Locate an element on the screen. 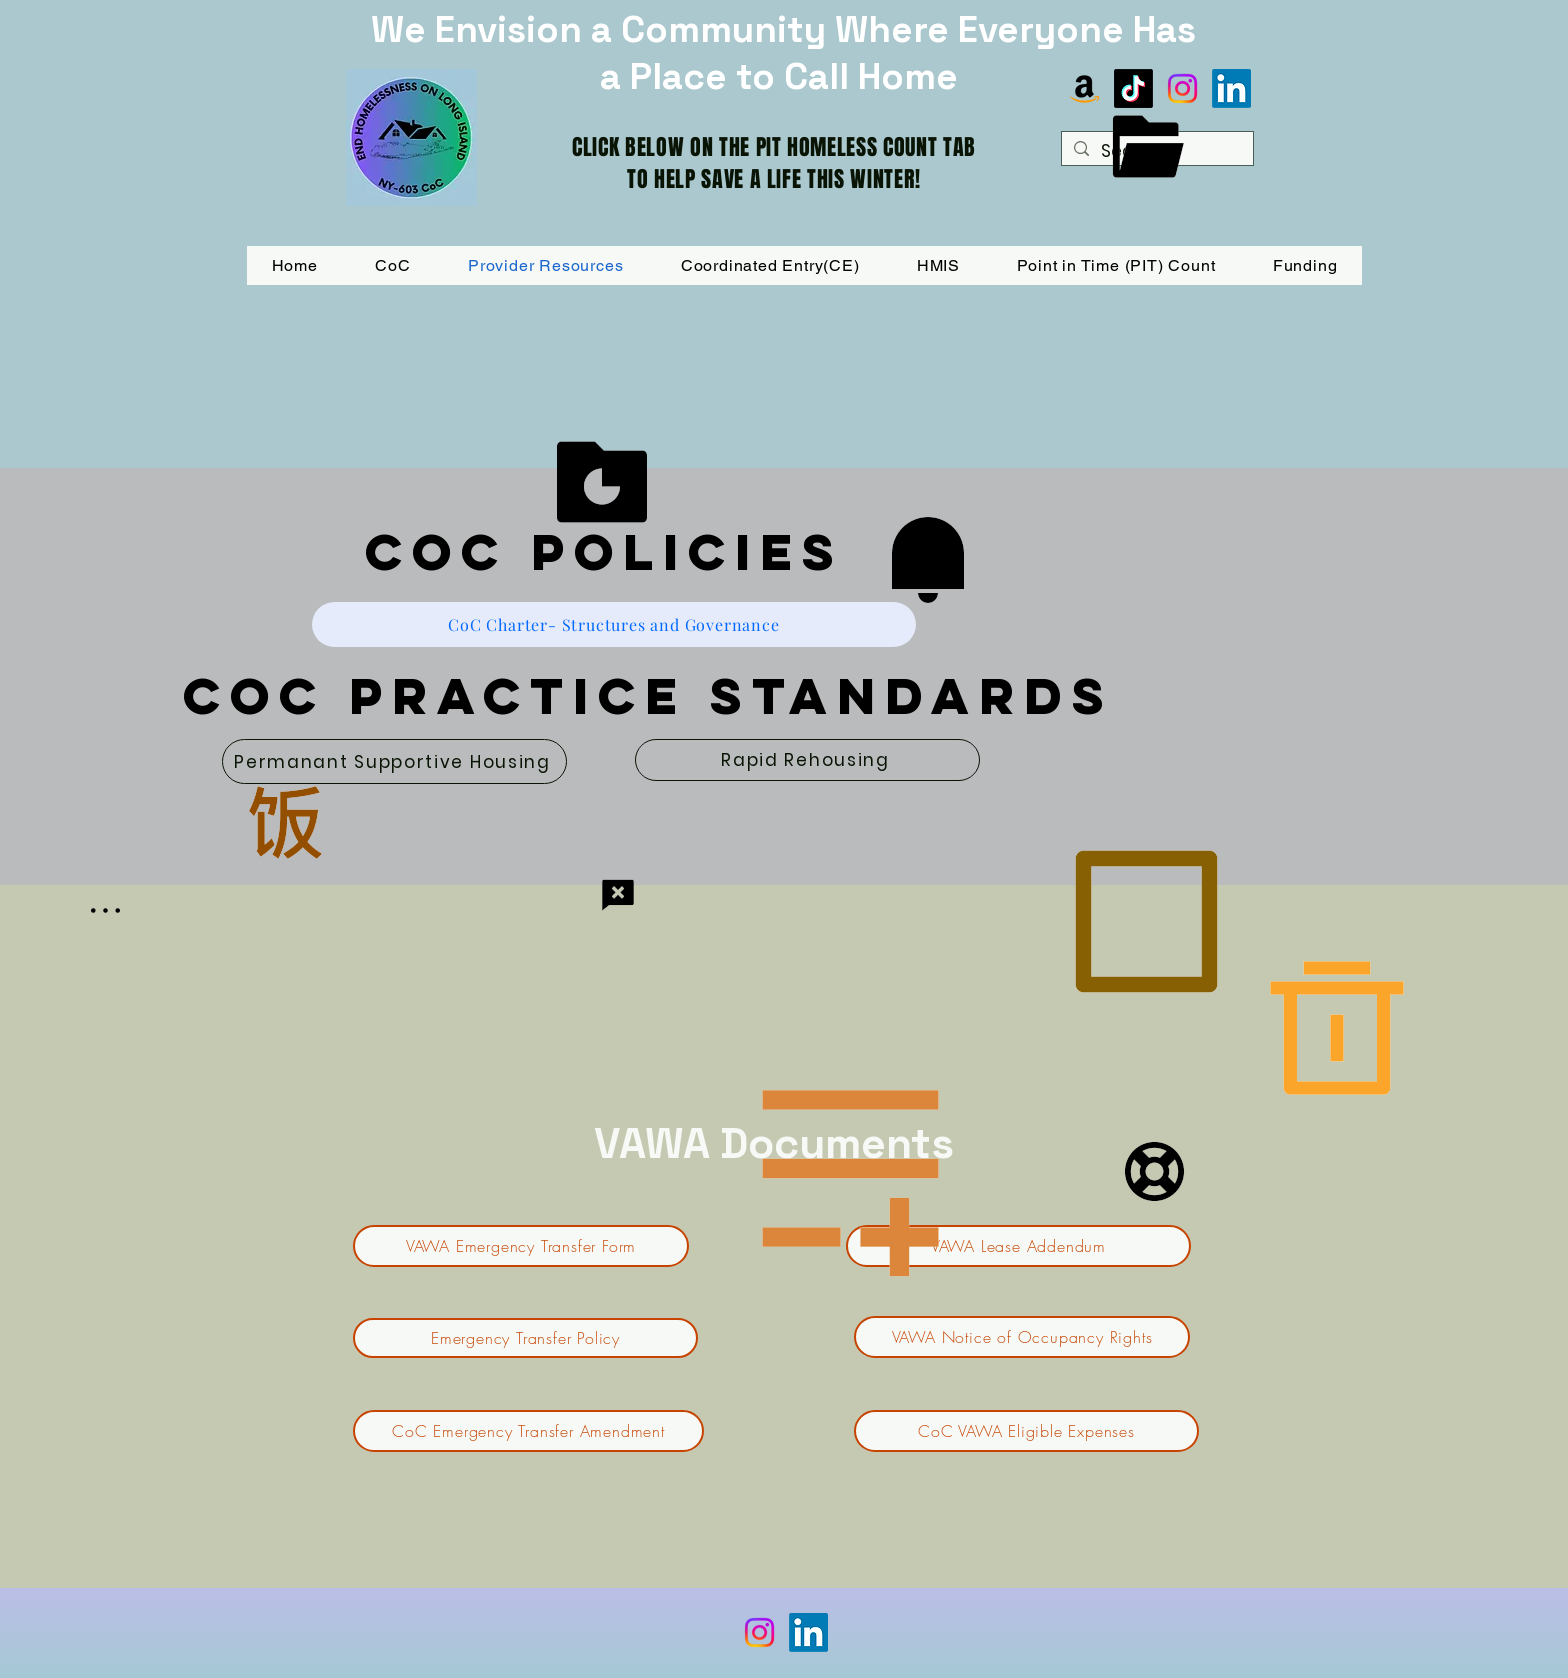 The image size is (1568, 1678). an unchecked checkbox awaiting selection is located at coordinates (1146, 921).